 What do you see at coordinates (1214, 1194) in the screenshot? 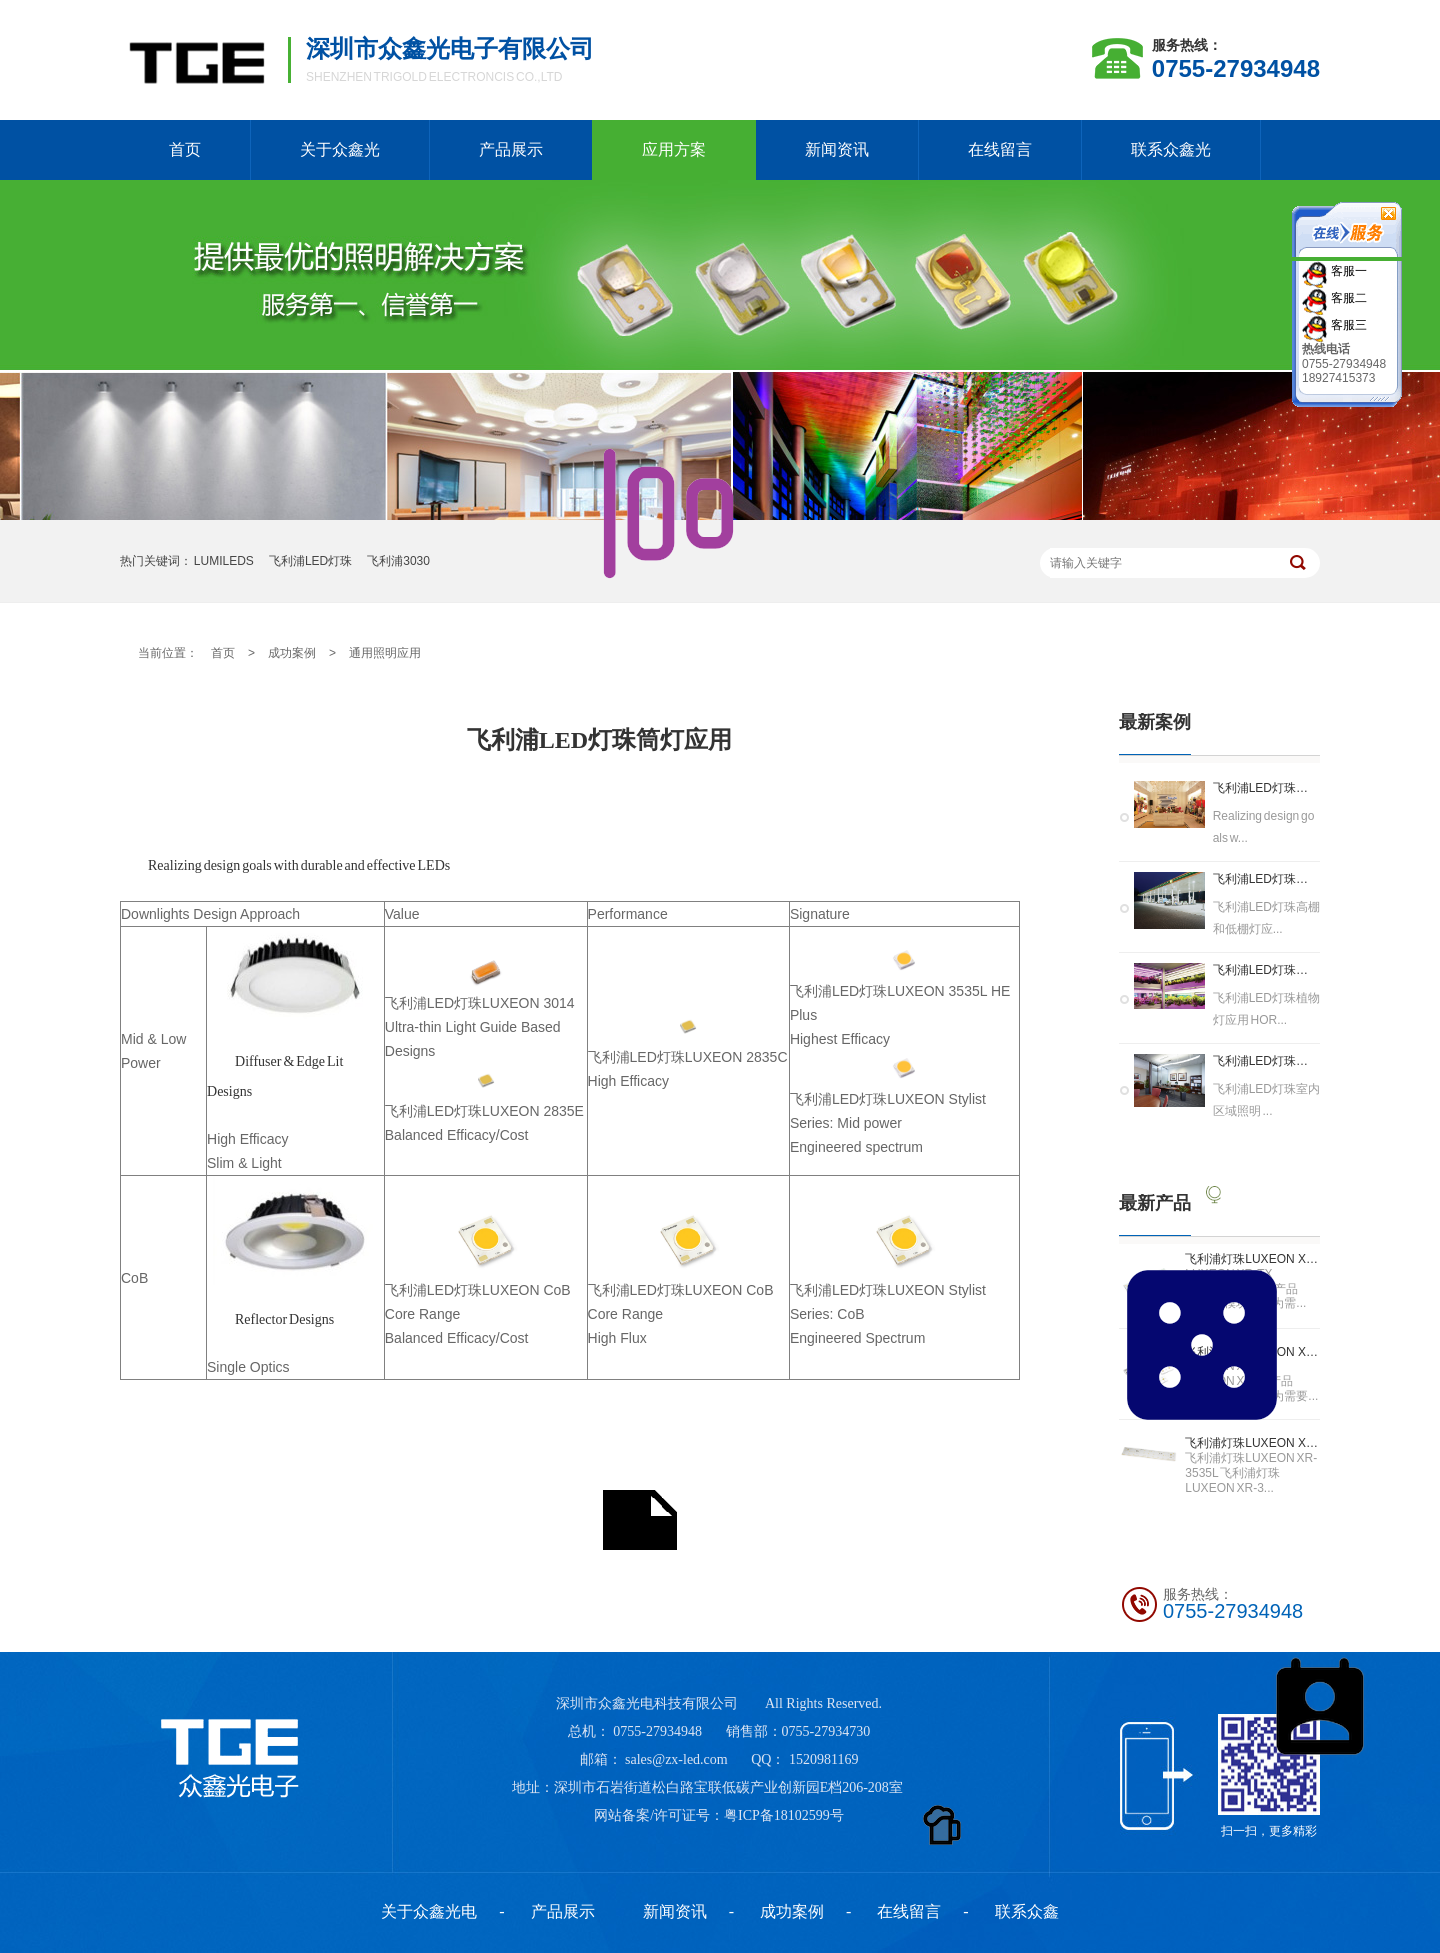
I see `access global or international settings` at bounding box center [1214, 1194].